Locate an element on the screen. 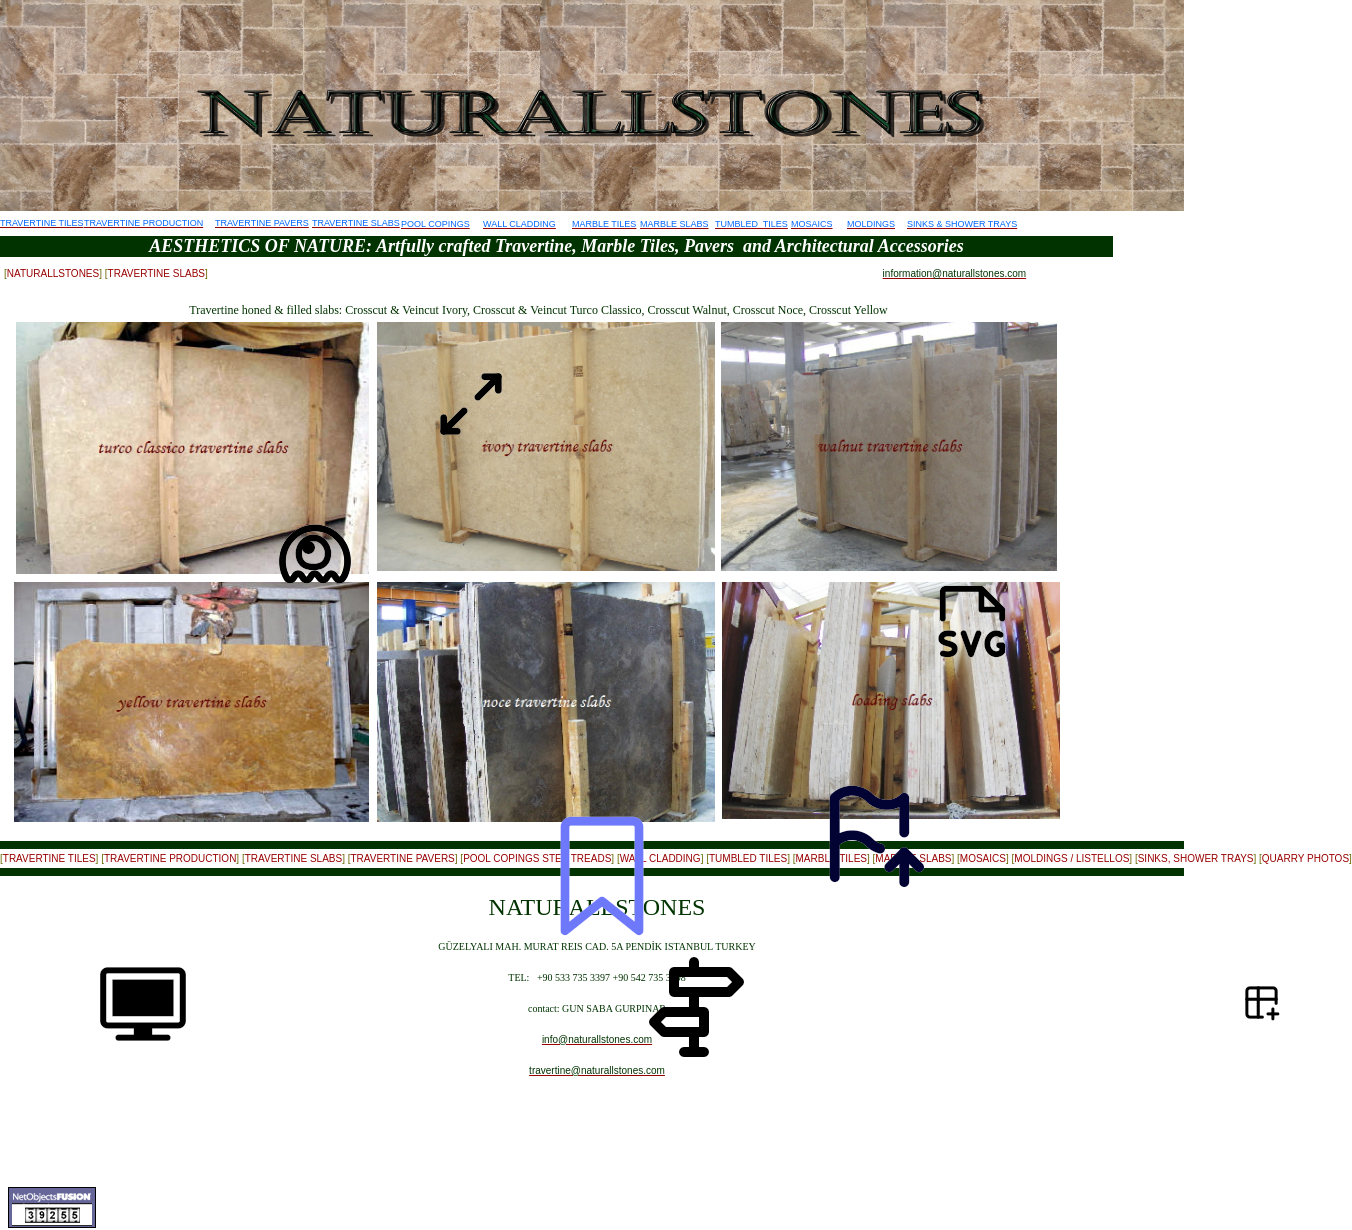 The width and height of the screenshot is (1352, 1230). livewire framework branding is located at coordinates (315, 554).